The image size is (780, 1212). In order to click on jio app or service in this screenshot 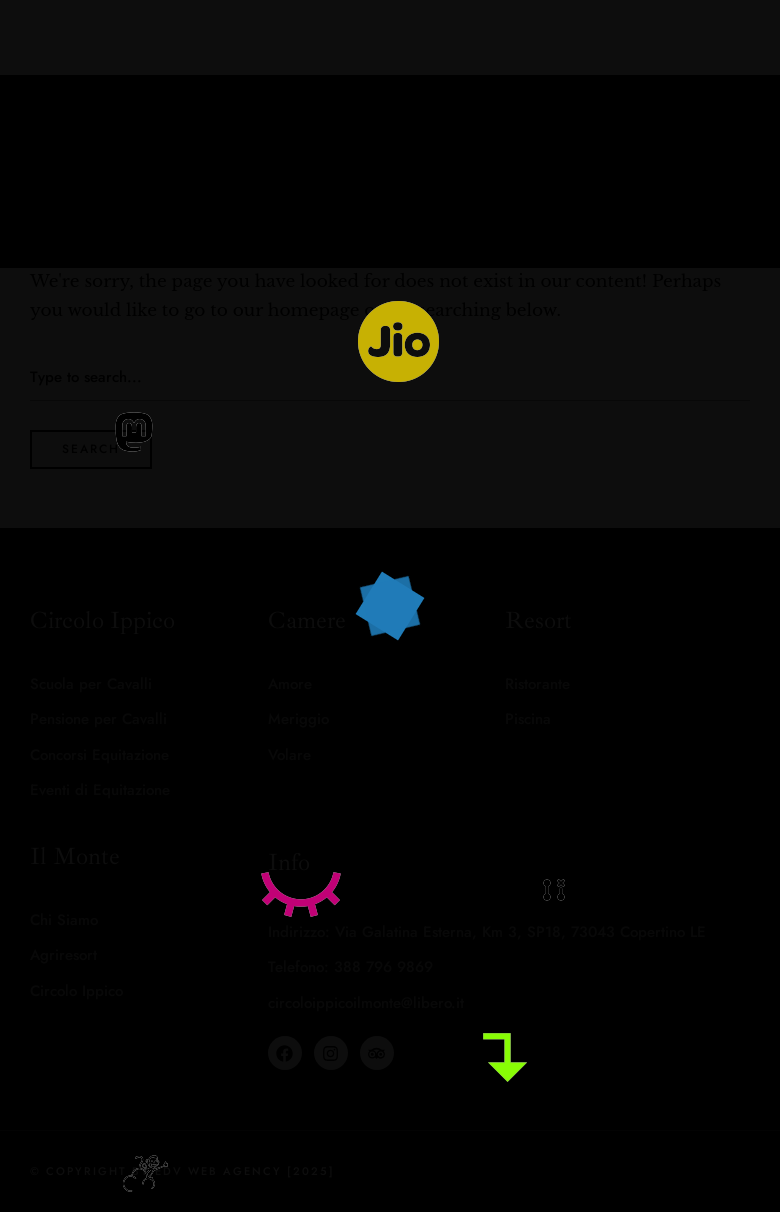, I will do `click(398, 341)`.